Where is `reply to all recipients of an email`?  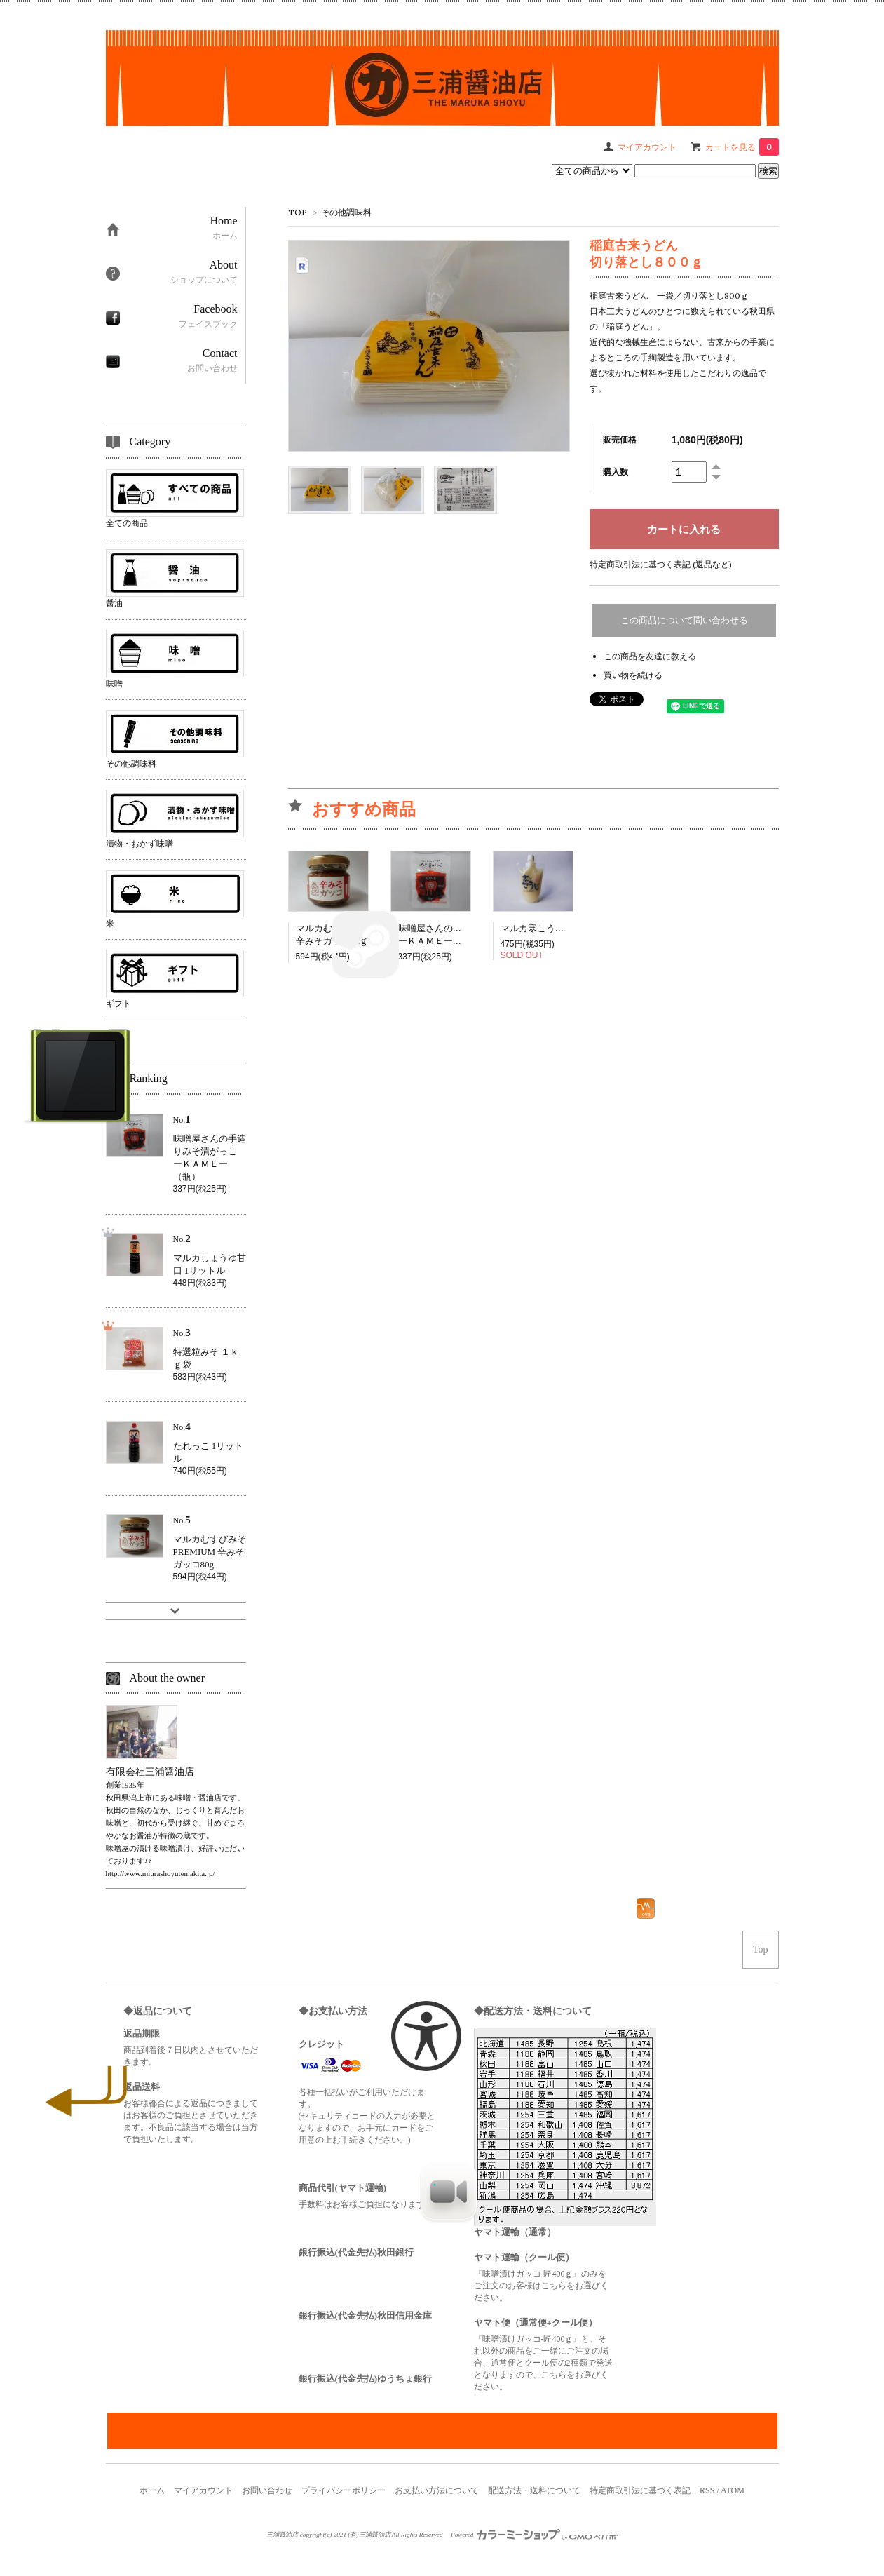
reply to all recipients of an email is located at coordinates (85, 2091).